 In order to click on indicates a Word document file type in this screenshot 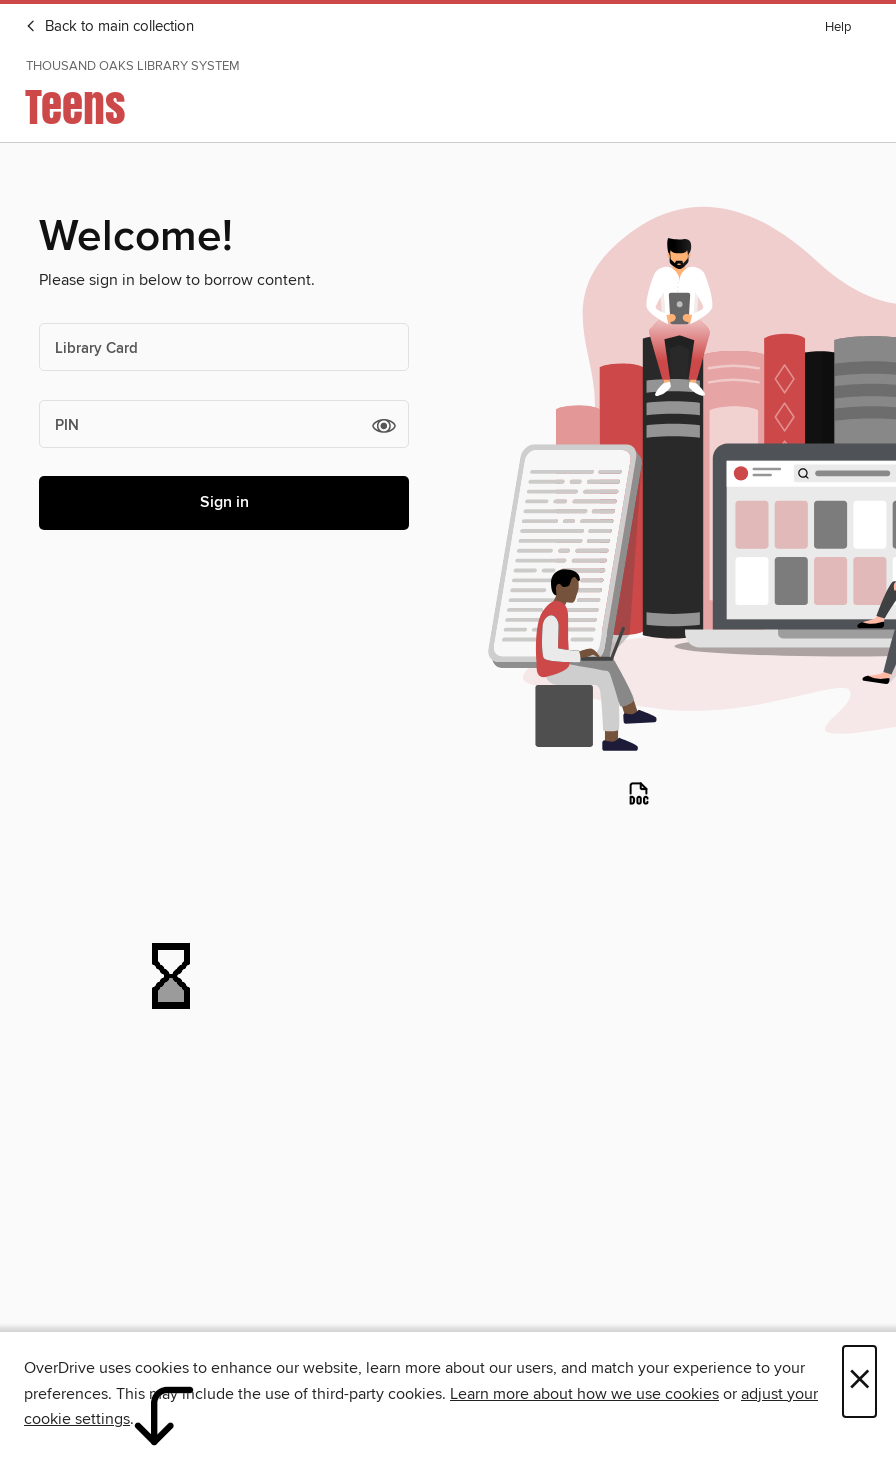, I will do `click(638, 793)`.